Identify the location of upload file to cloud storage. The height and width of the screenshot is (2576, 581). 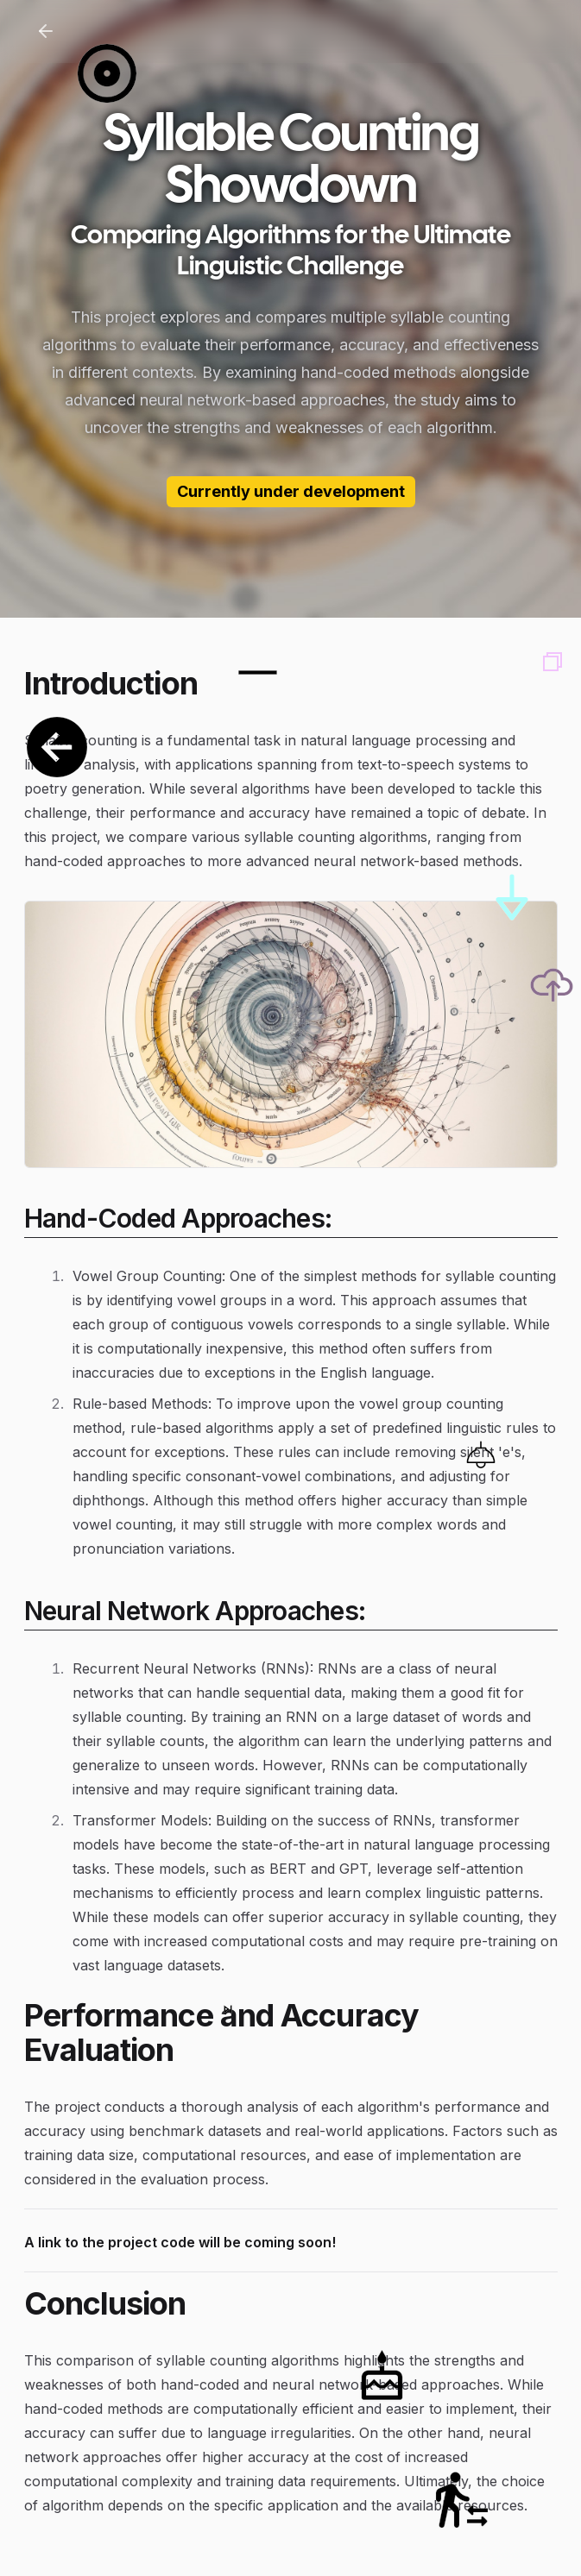
(552, 983).